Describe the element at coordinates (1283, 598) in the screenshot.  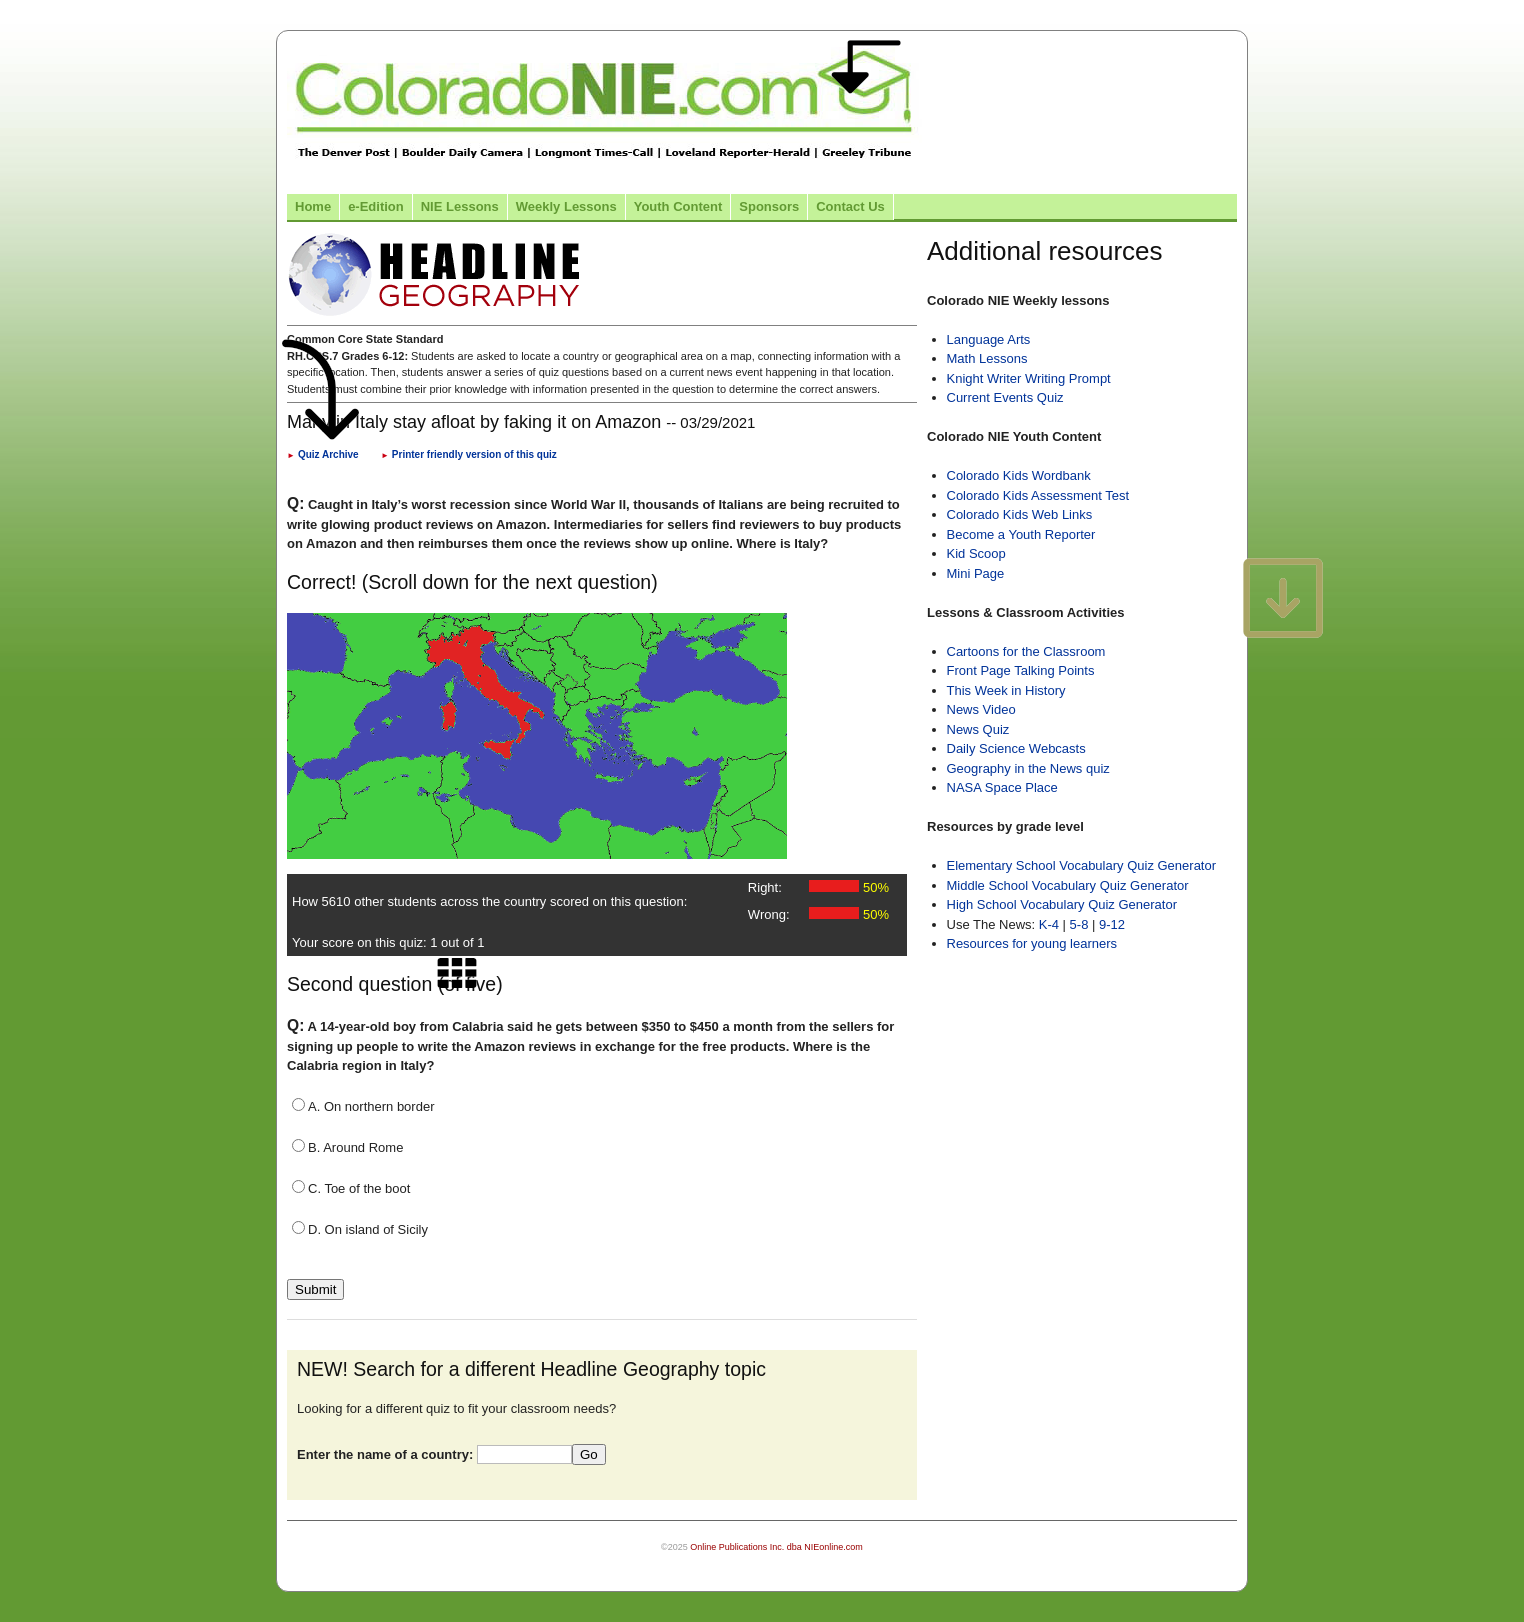
I see `download file or content` at that location.